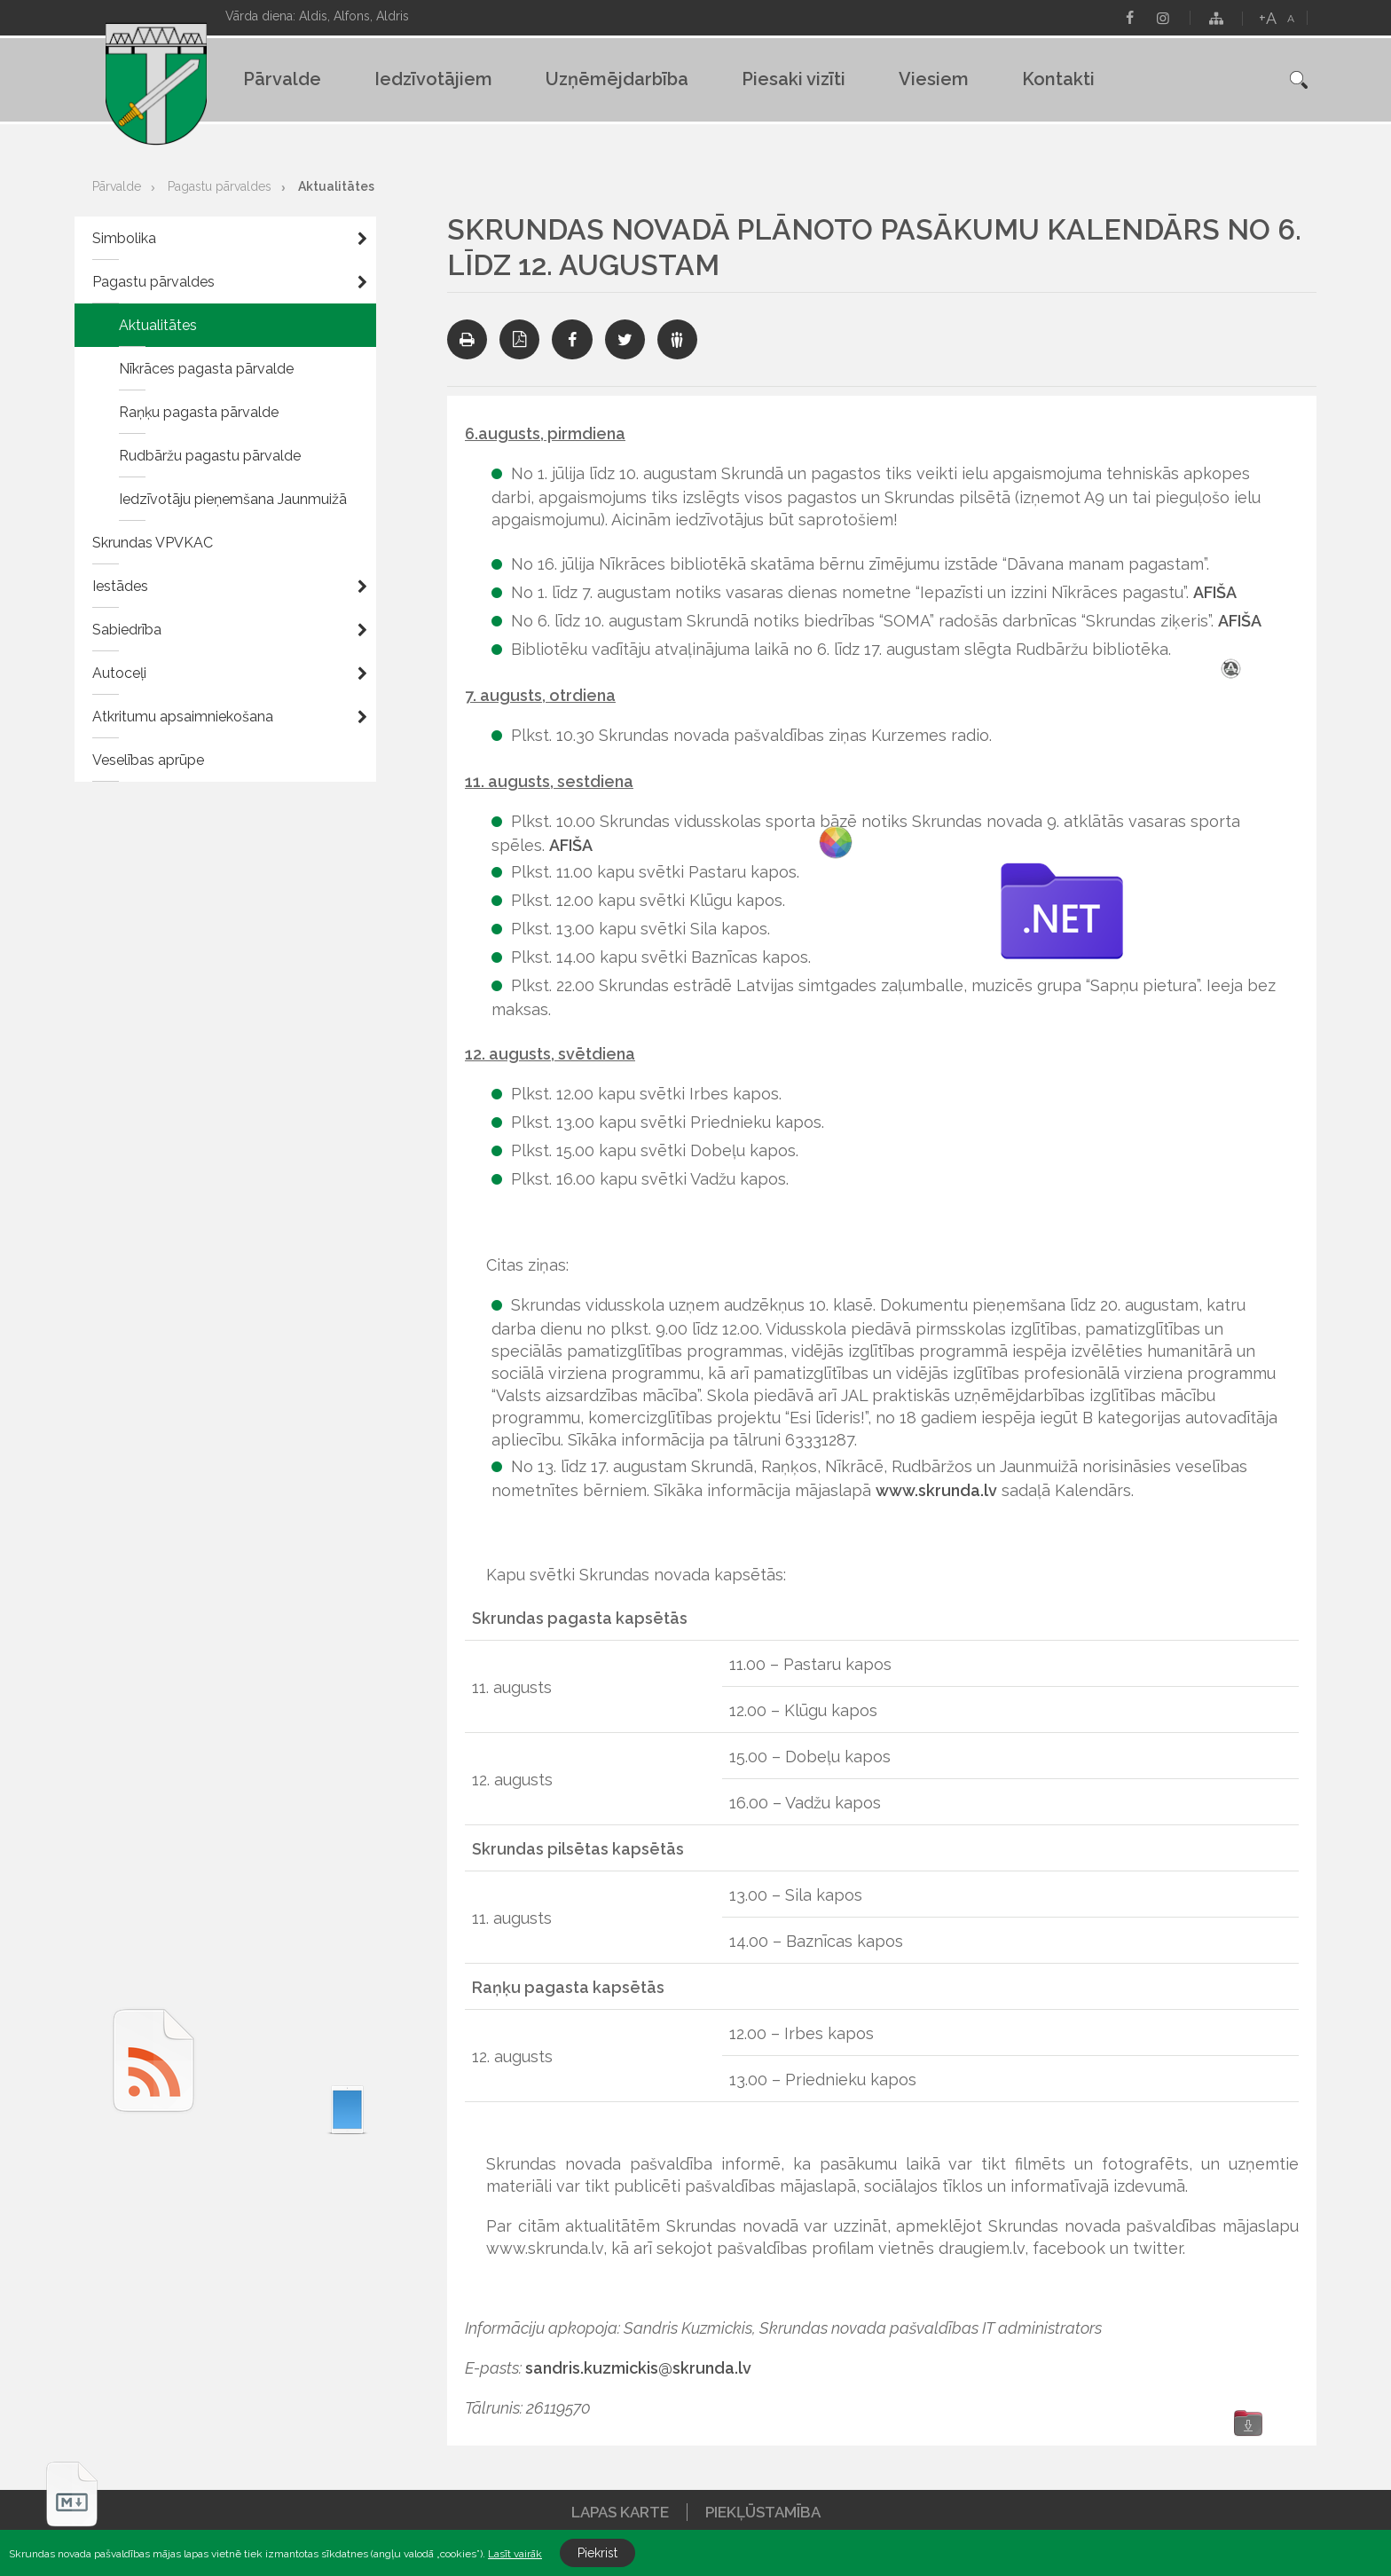 This screenshot has width=1391, height=2576. I want to click on access your downloads folder, so click(1248, 2422).